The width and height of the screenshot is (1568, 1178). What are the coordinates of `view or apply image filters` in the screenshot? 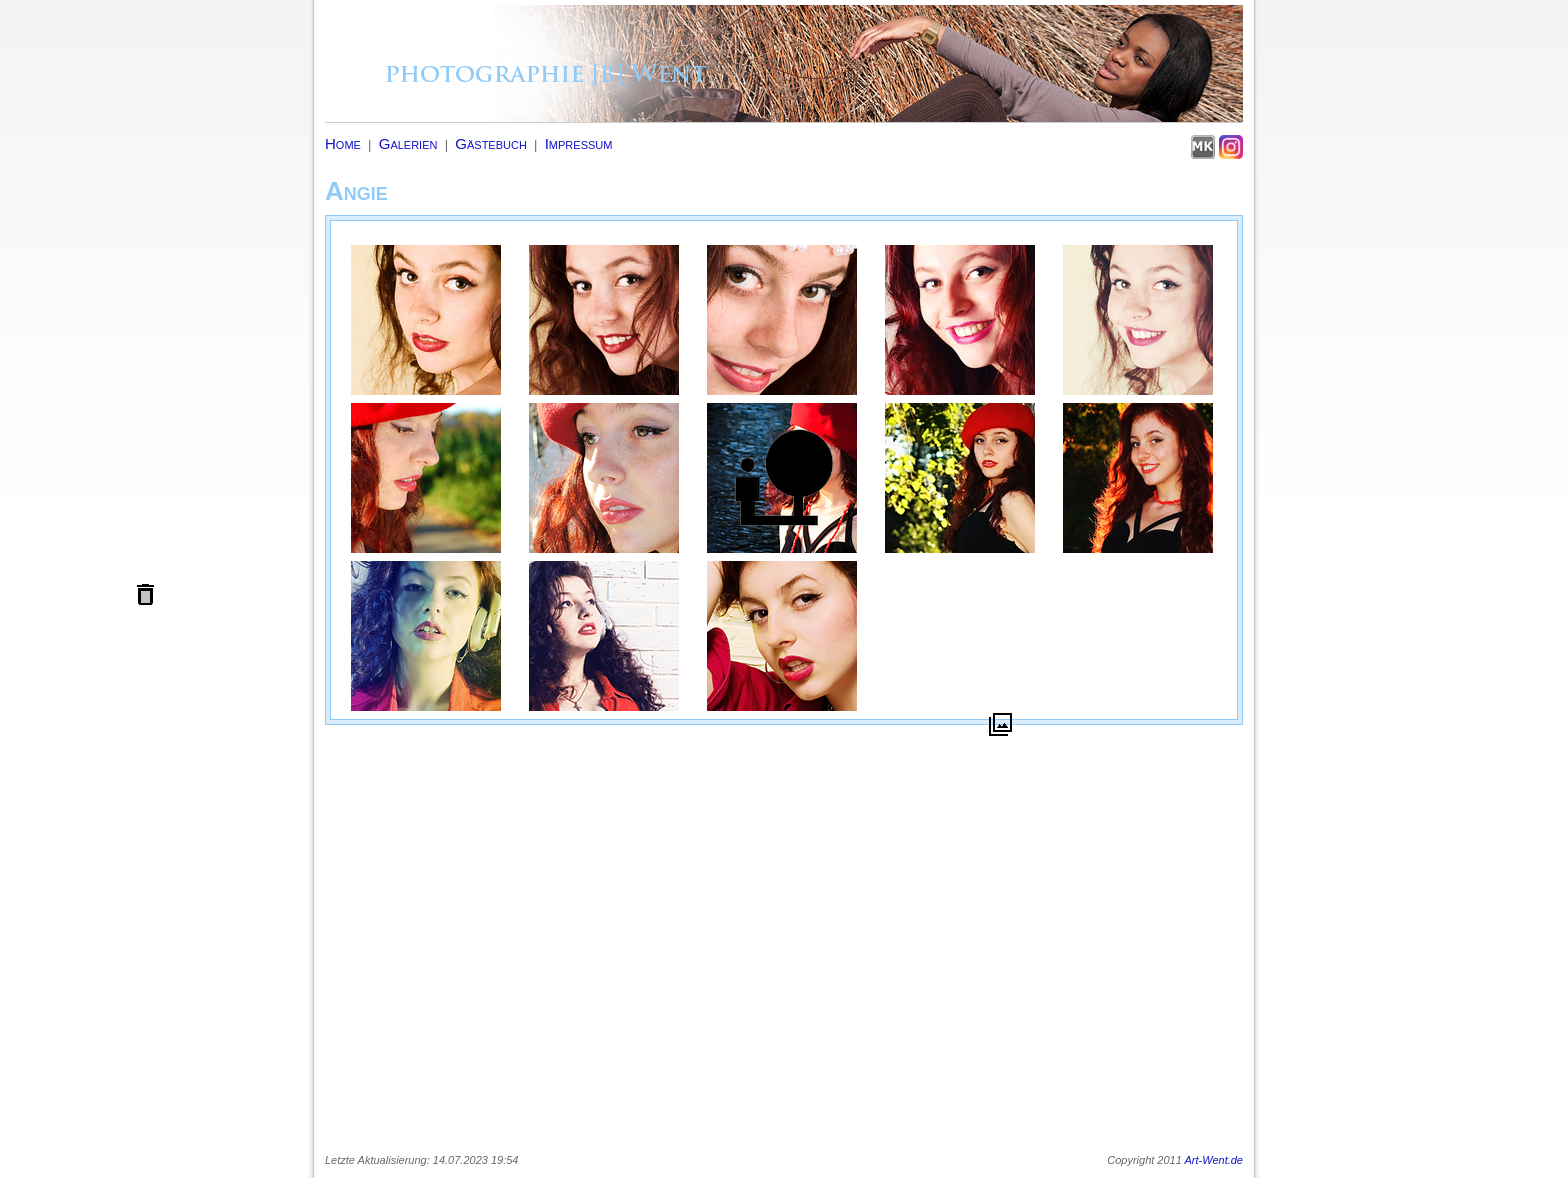 It's located at (1000, 724).